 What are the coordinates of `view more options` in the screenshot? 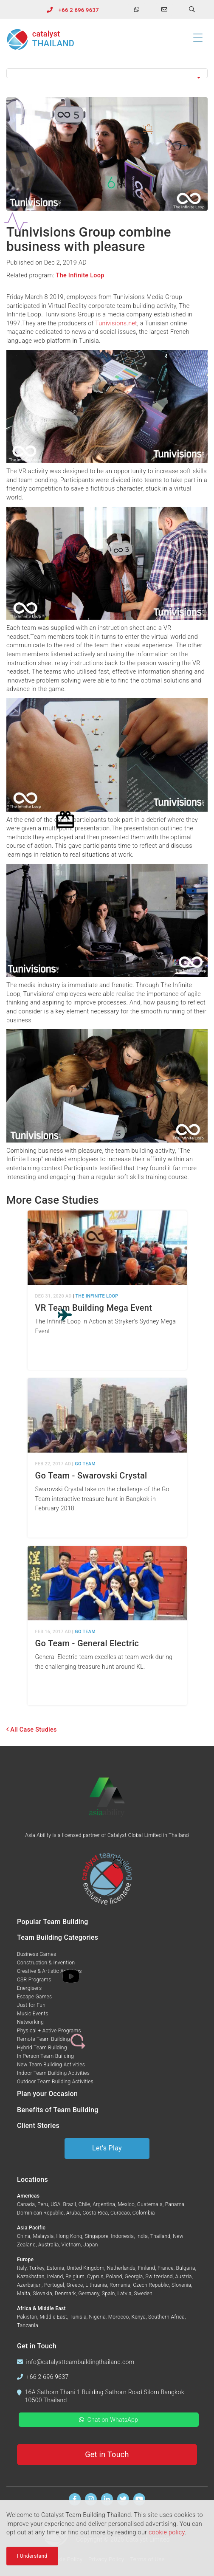 It's located at (118, 1863).